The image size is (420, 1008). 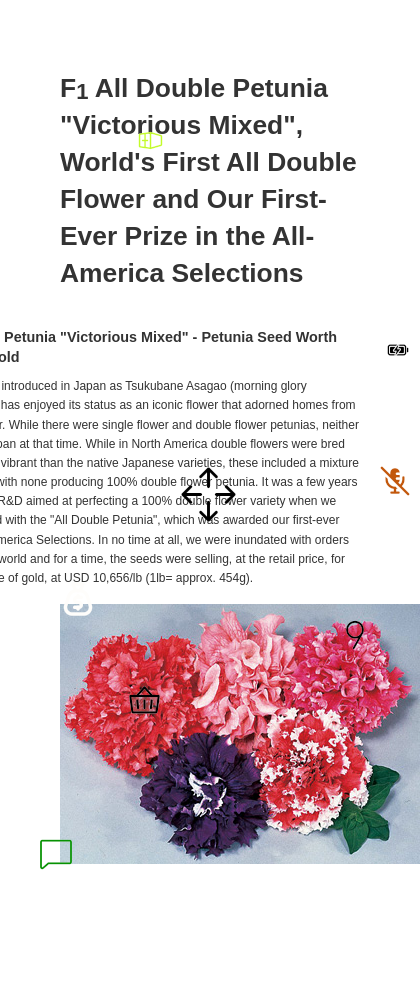 I want to click on indicates the number nine in a list or sequence, so click(x=355, y=635).